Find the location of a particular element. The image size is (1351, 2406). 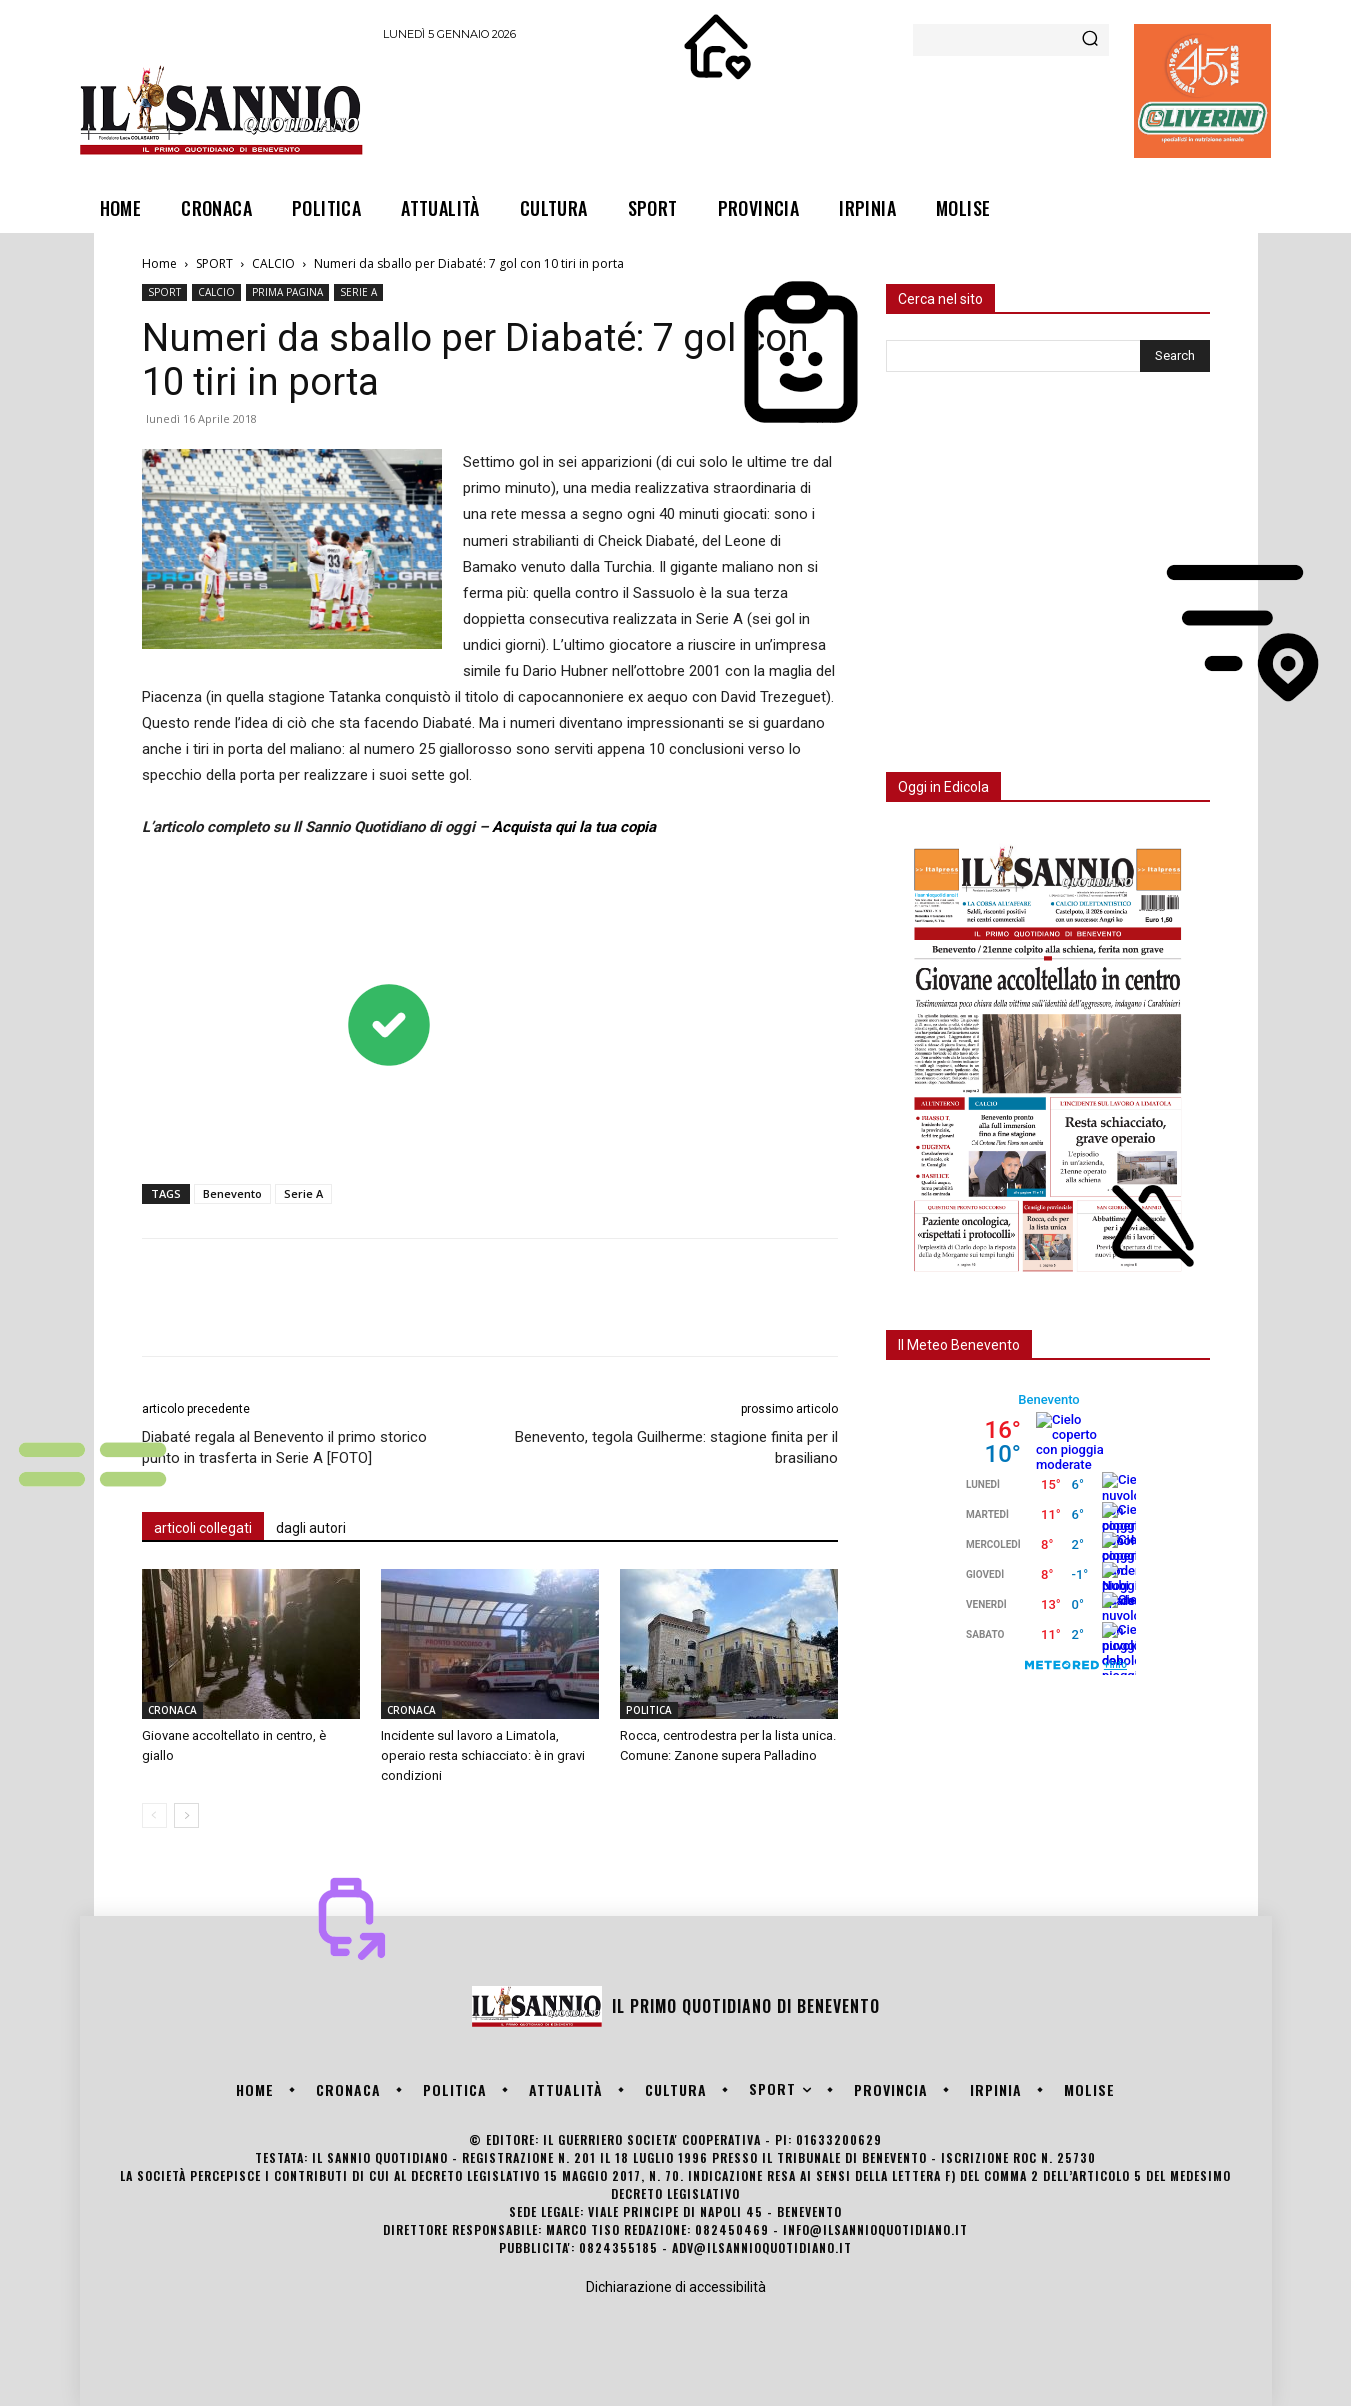

filter results by location is located at coordinates (1235, 618).